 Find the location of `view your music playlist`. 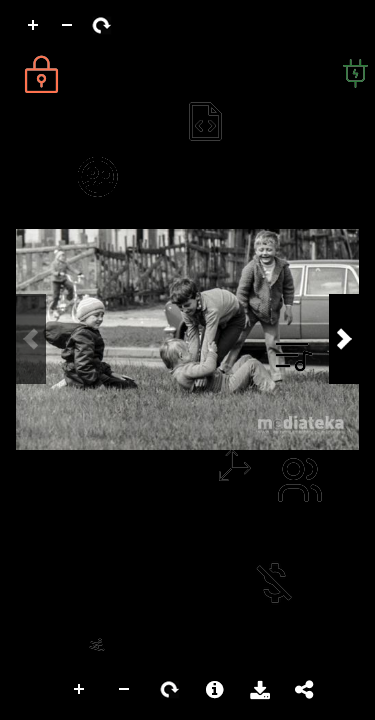

view your music playlist is located at coordinates (292, 355).